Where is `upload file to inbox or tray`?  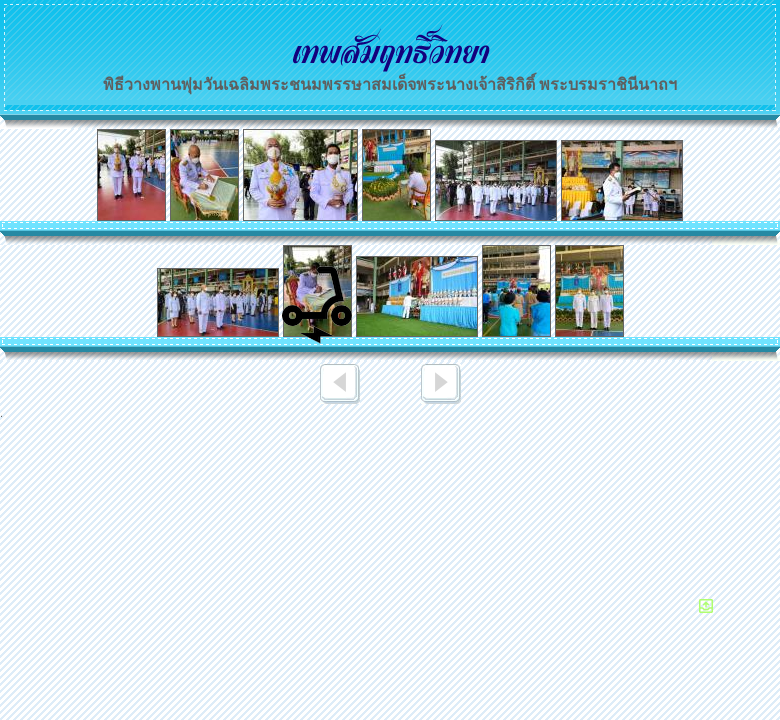 upload file to inbox or tray is located at coordinates (706, 606).